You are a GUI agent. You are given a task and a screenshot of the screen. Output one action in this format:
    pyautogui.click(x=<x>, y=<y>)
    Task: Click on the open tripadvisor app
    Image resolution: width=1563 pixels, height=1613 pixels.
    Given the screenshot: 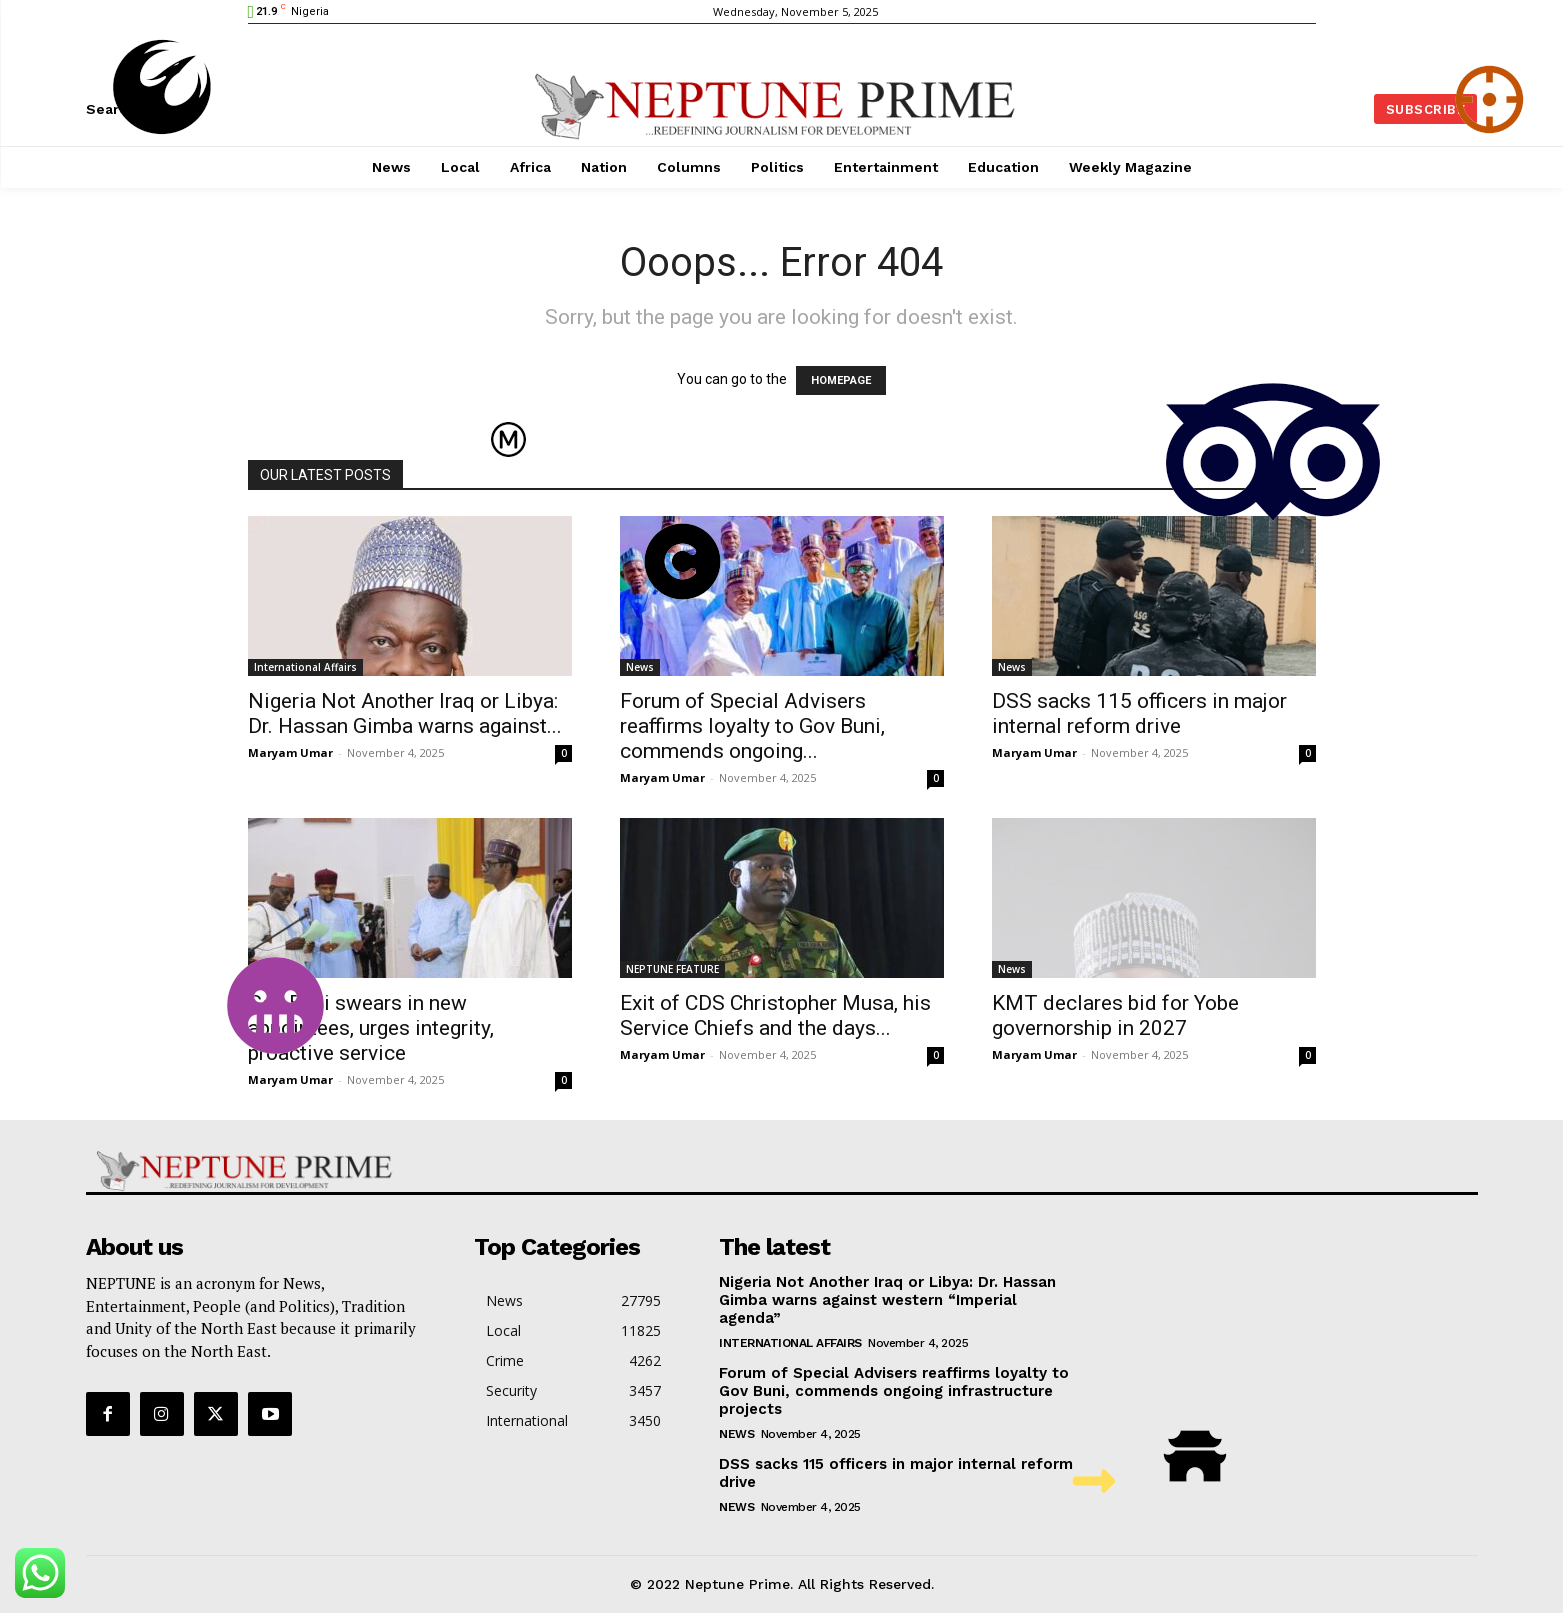 What is the action you would take?
    pyautogui.click(x=1273, y=452)
    